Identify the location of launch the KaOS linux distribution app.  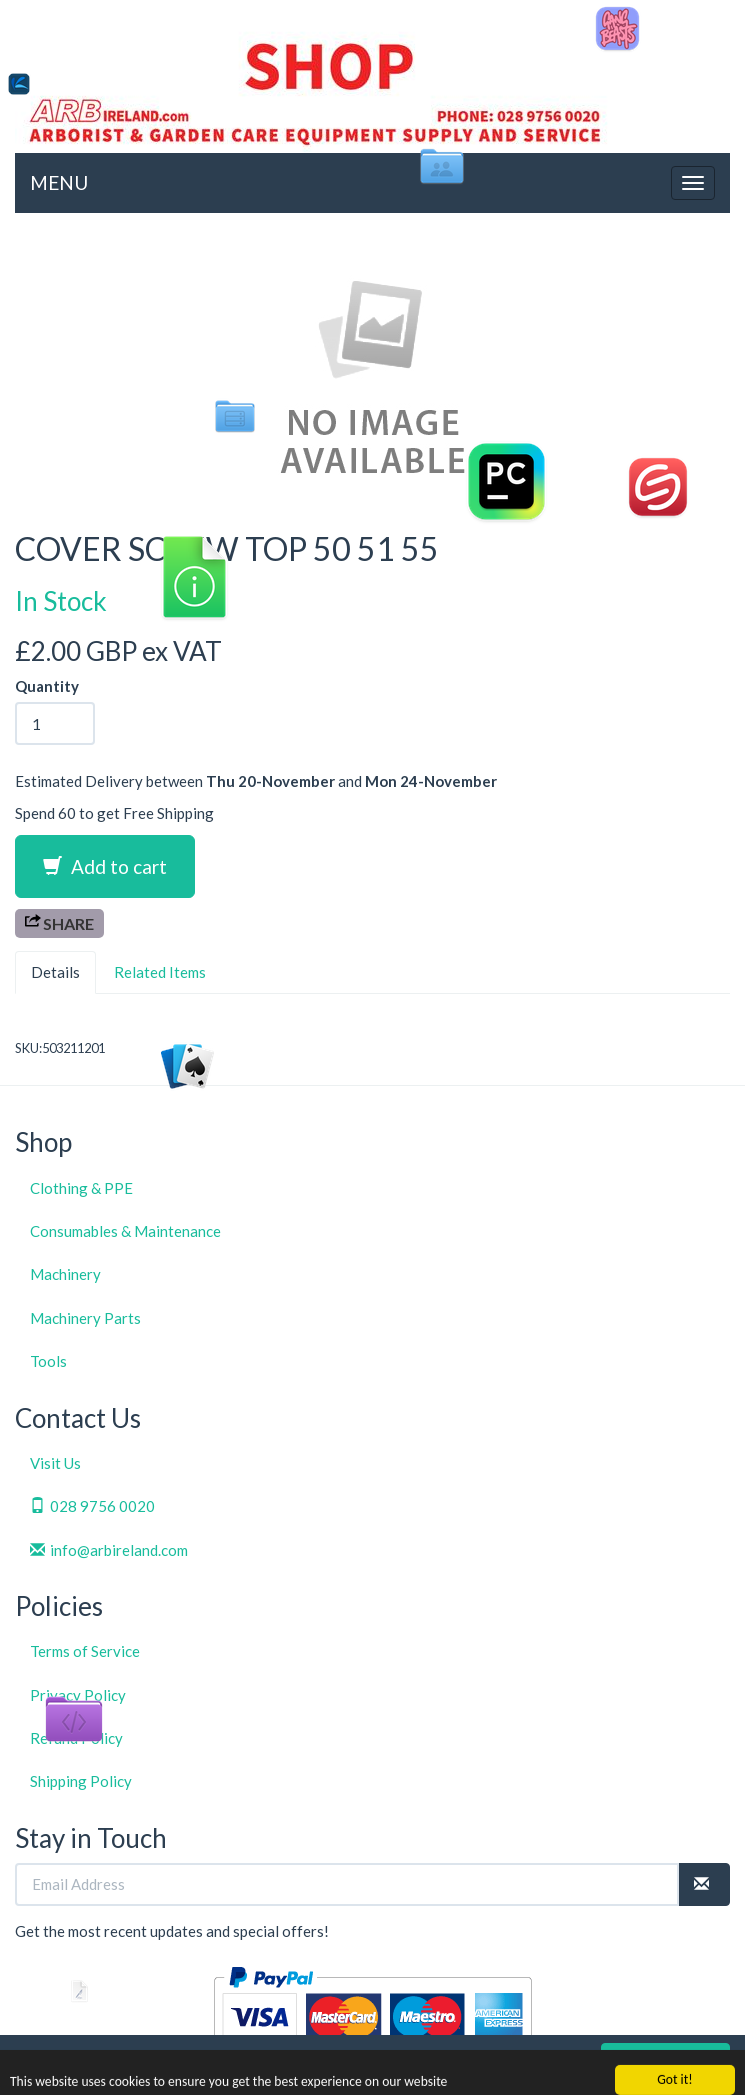
(19, 84).